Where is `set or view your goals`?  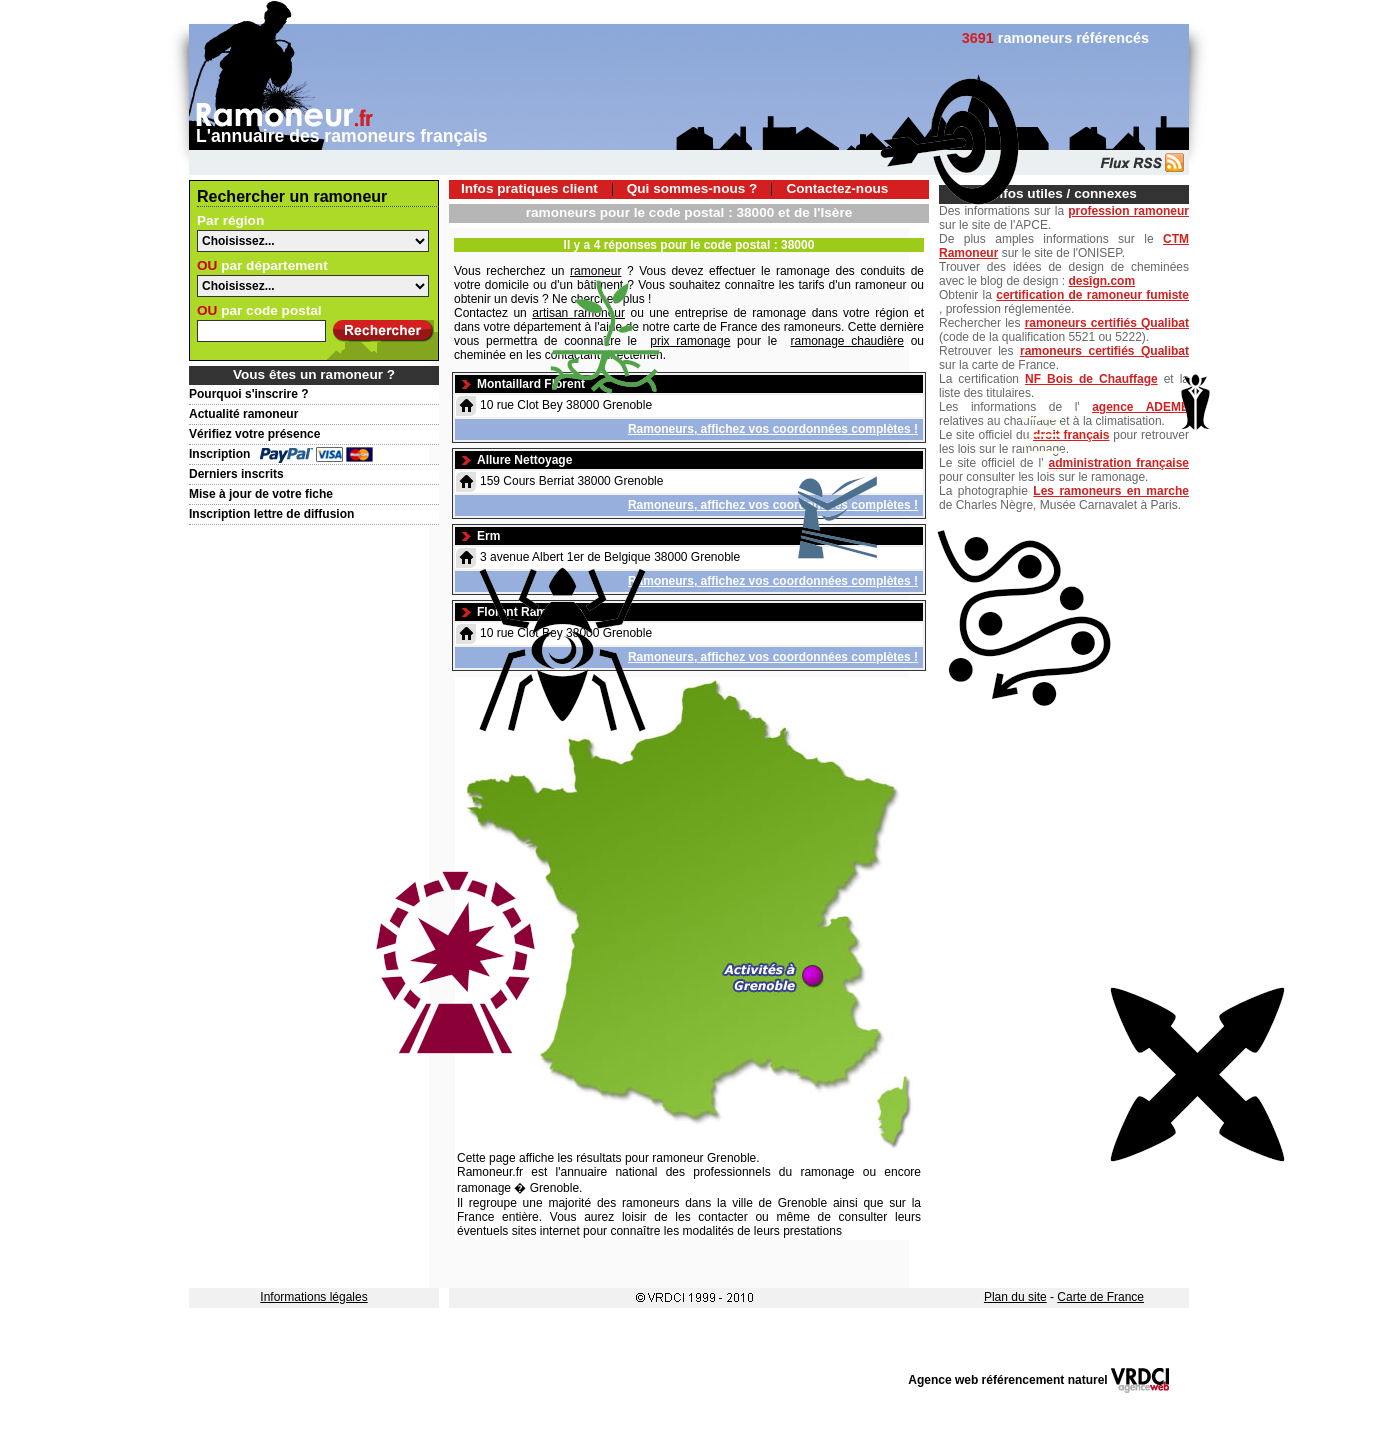 set or view your goals is located at coordinates (949, 141).